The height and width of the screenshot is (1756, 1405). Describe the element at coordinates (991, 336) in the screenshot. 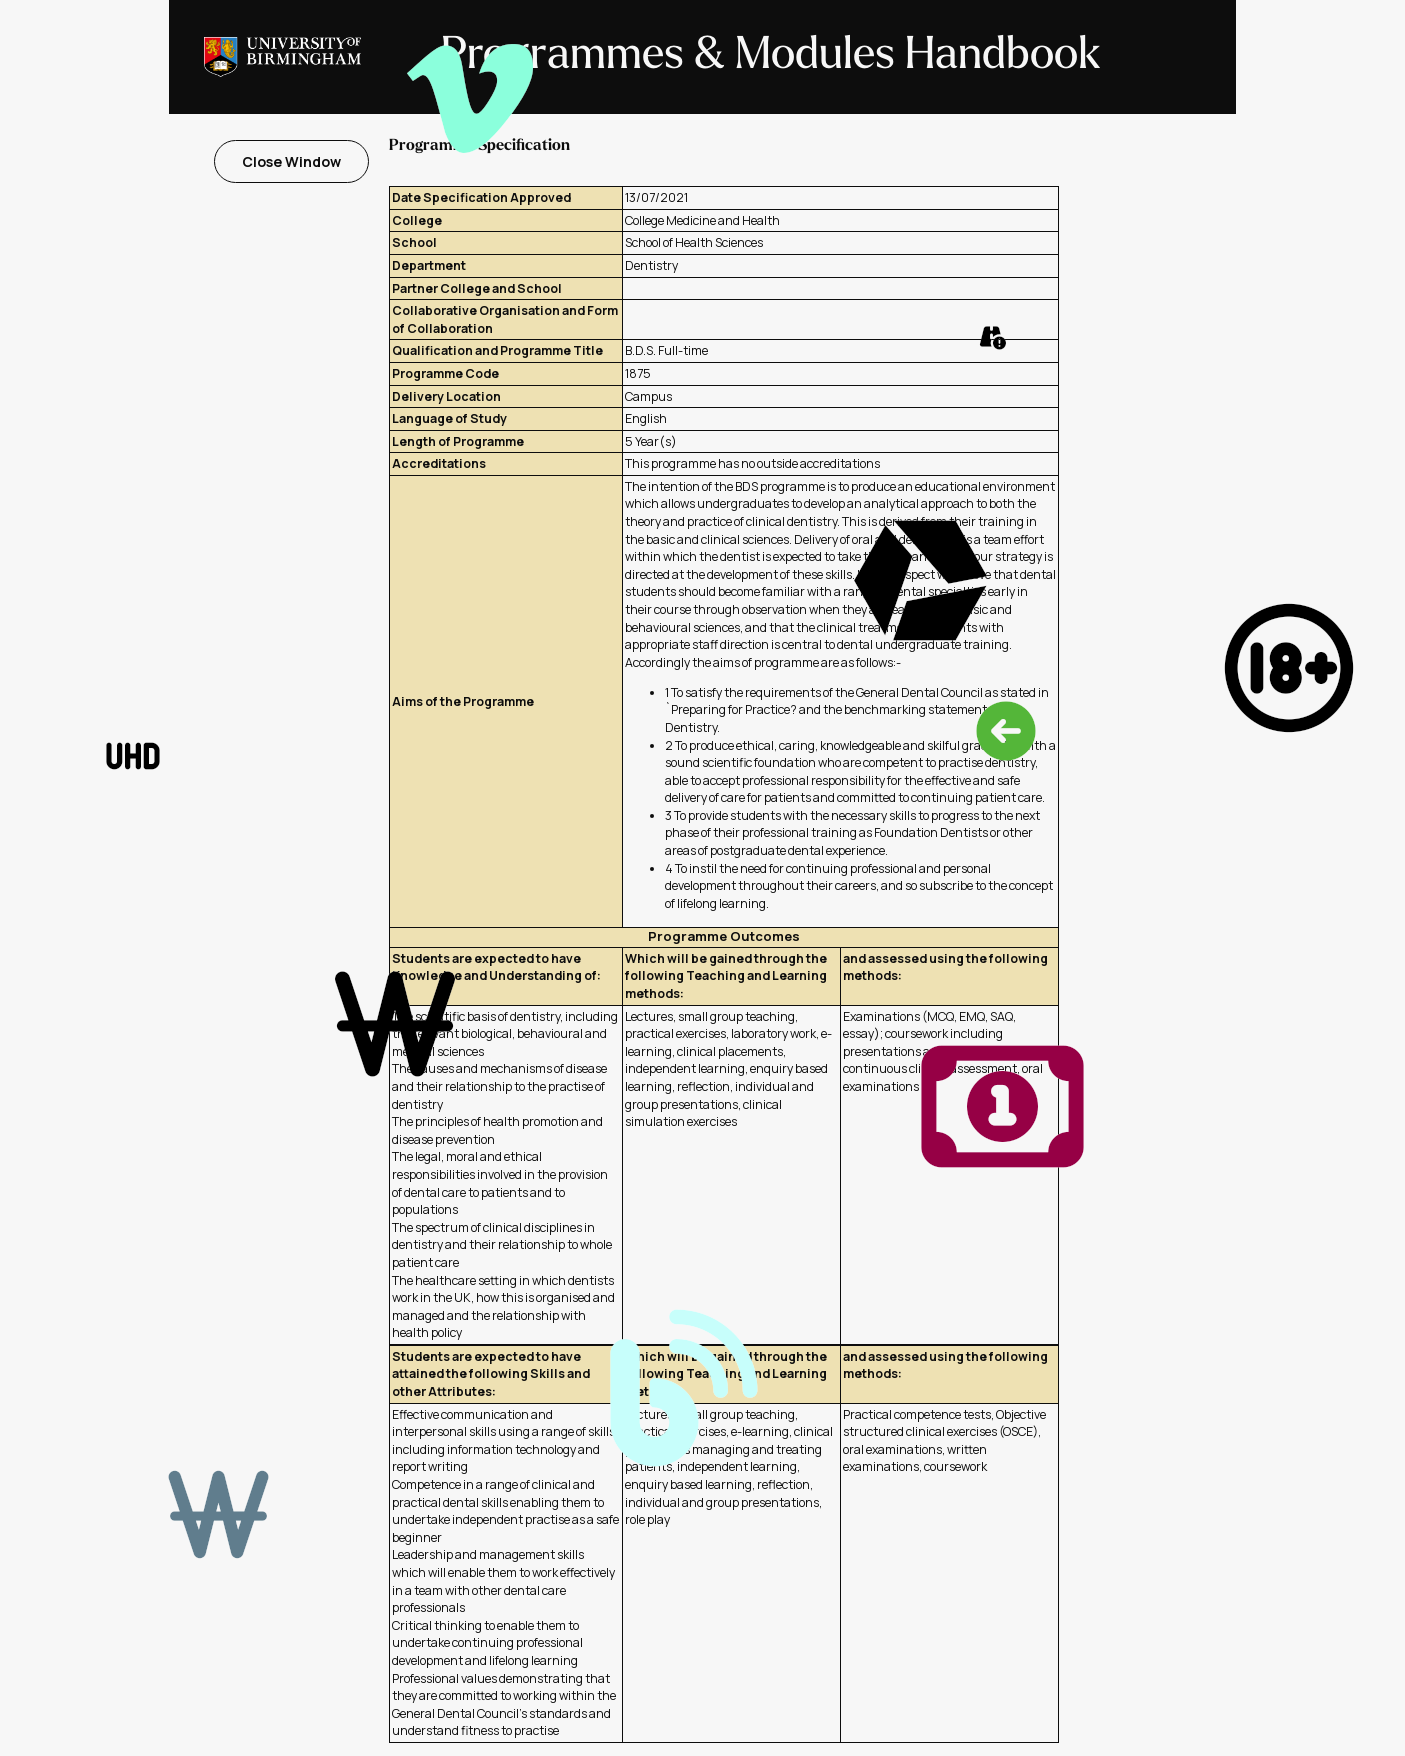

I see `road hazard or traffic warning ahead` at that location.